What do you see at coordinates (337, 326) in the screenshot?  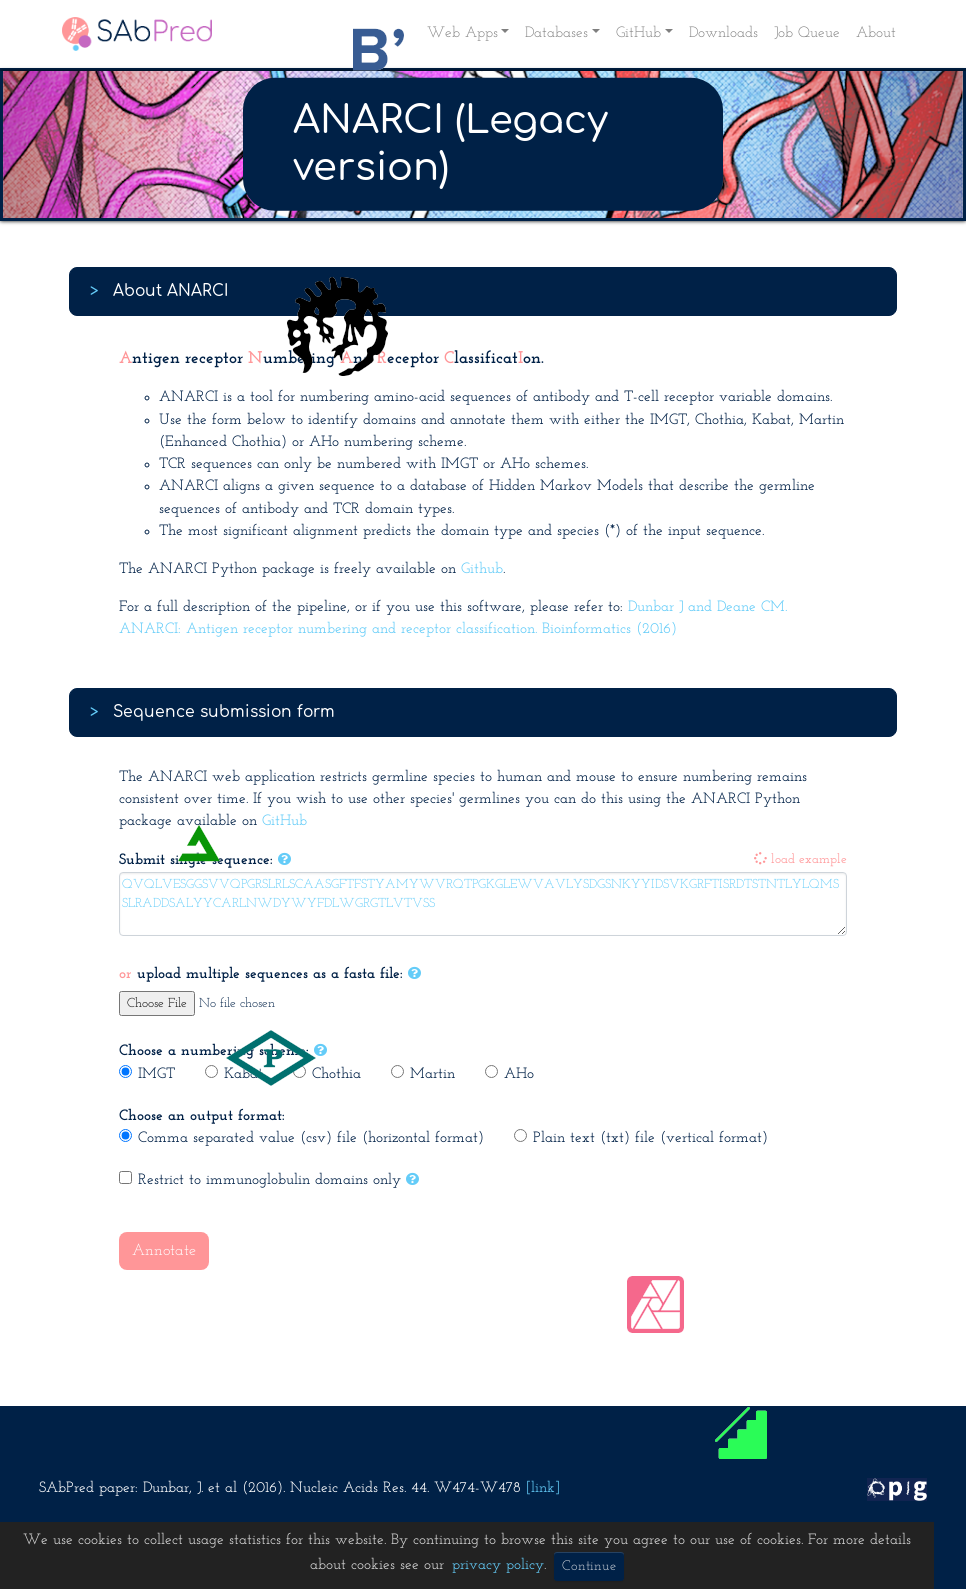 I see `paradox interactive company logo` at bounding box center [337, 326].